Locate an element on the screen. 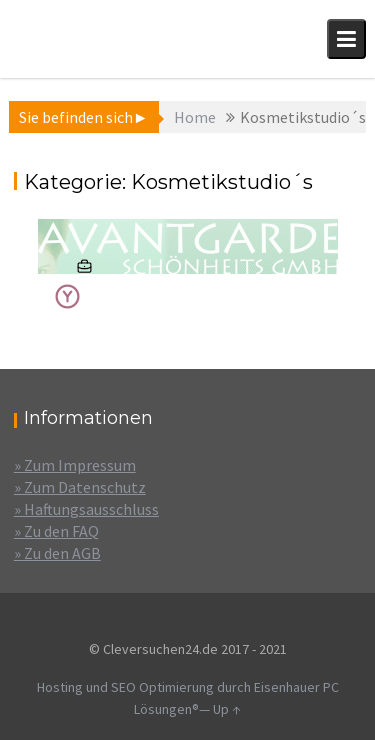  xbox controller Y button indicator is located at coordinates (67, 296).